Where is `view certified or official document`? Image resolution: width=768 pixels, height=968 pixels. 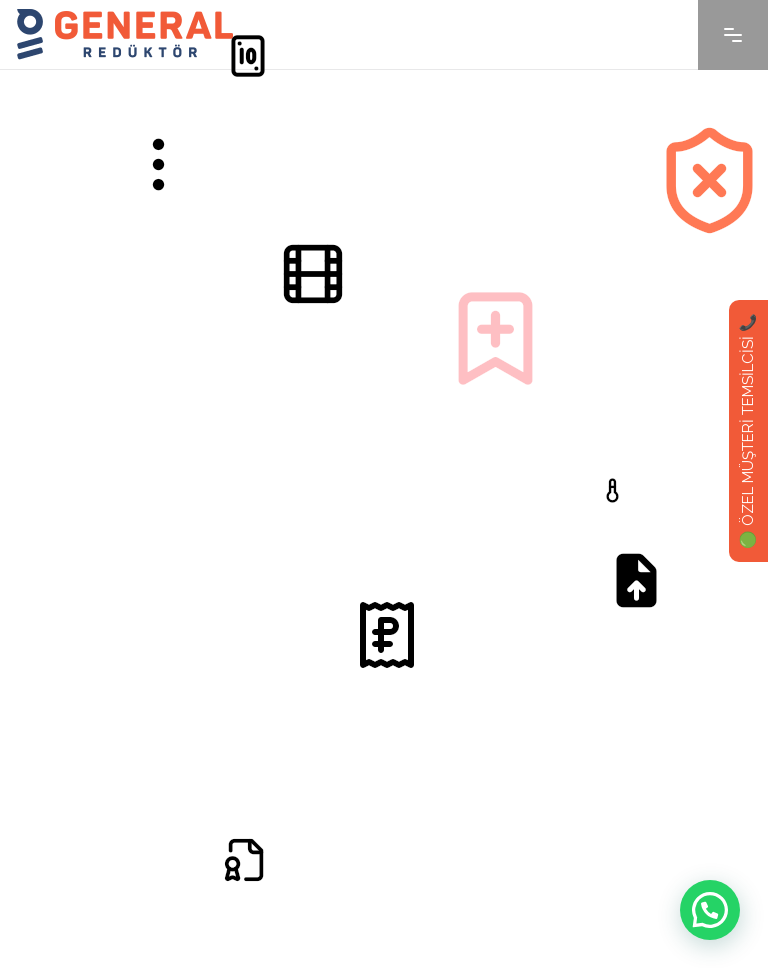 view certified or official document is located at coordinates (246, 860).